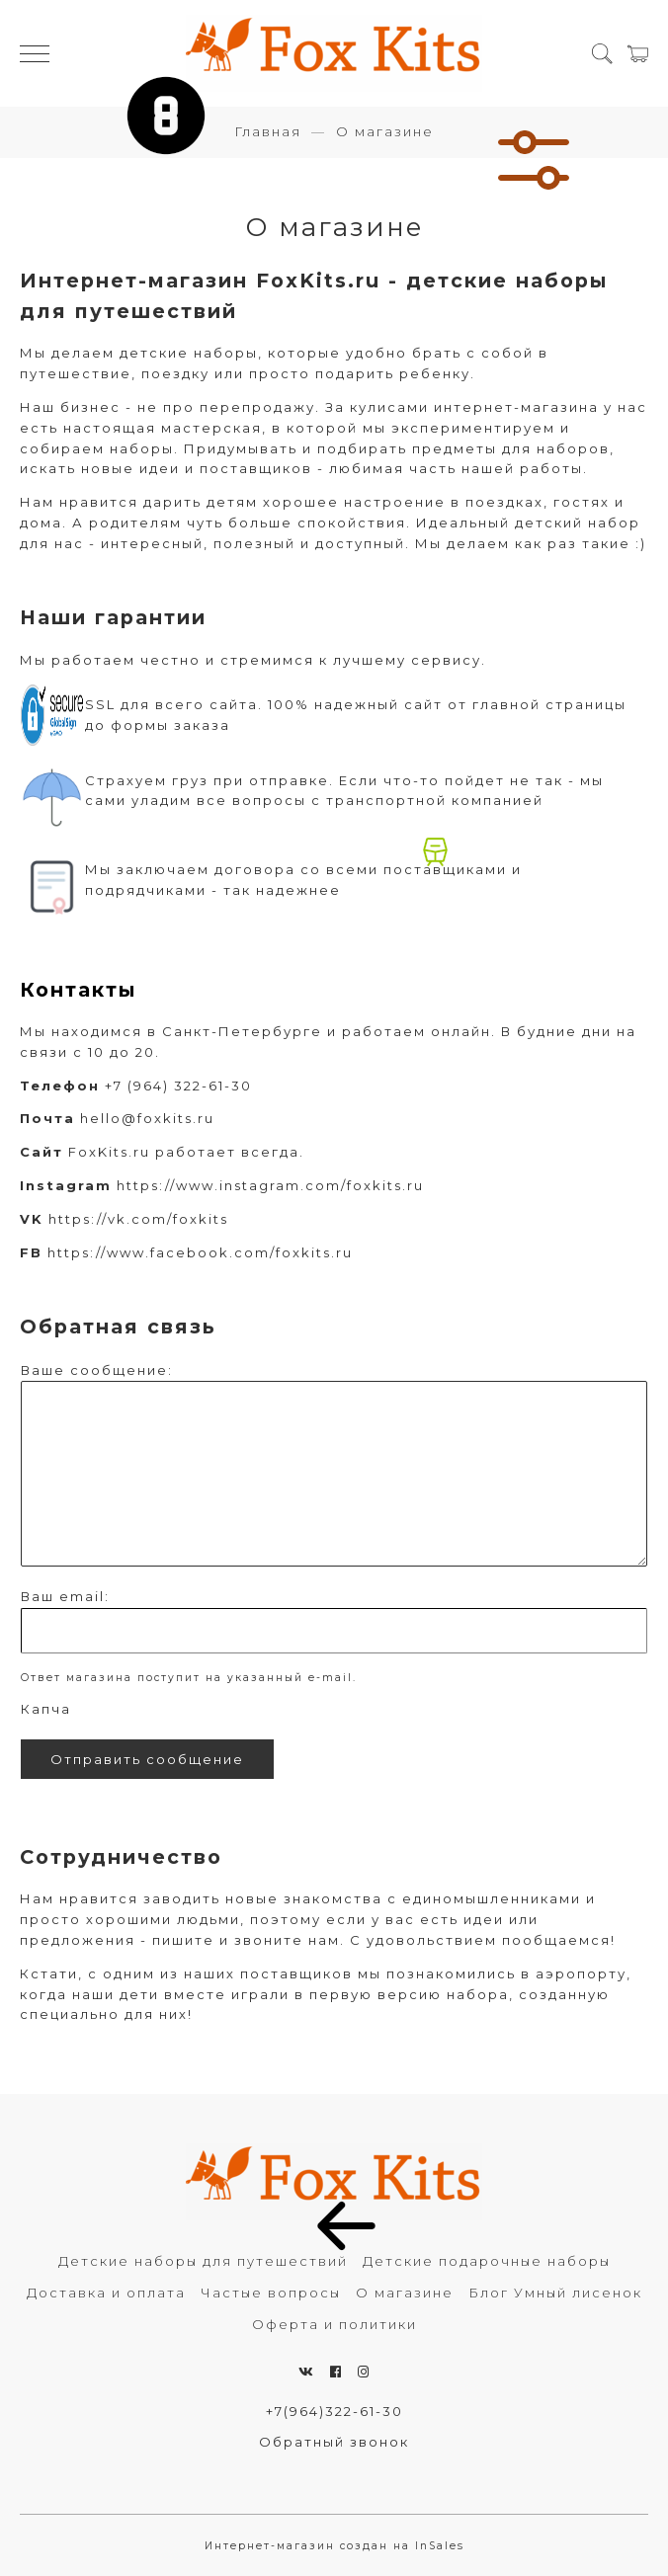 The height and width of the screenshot is (2576, 668). What do you see at coordinates (534, 160) in the screenshot?
I see `adjust settings or preferences` at bounding box center [534, 160].